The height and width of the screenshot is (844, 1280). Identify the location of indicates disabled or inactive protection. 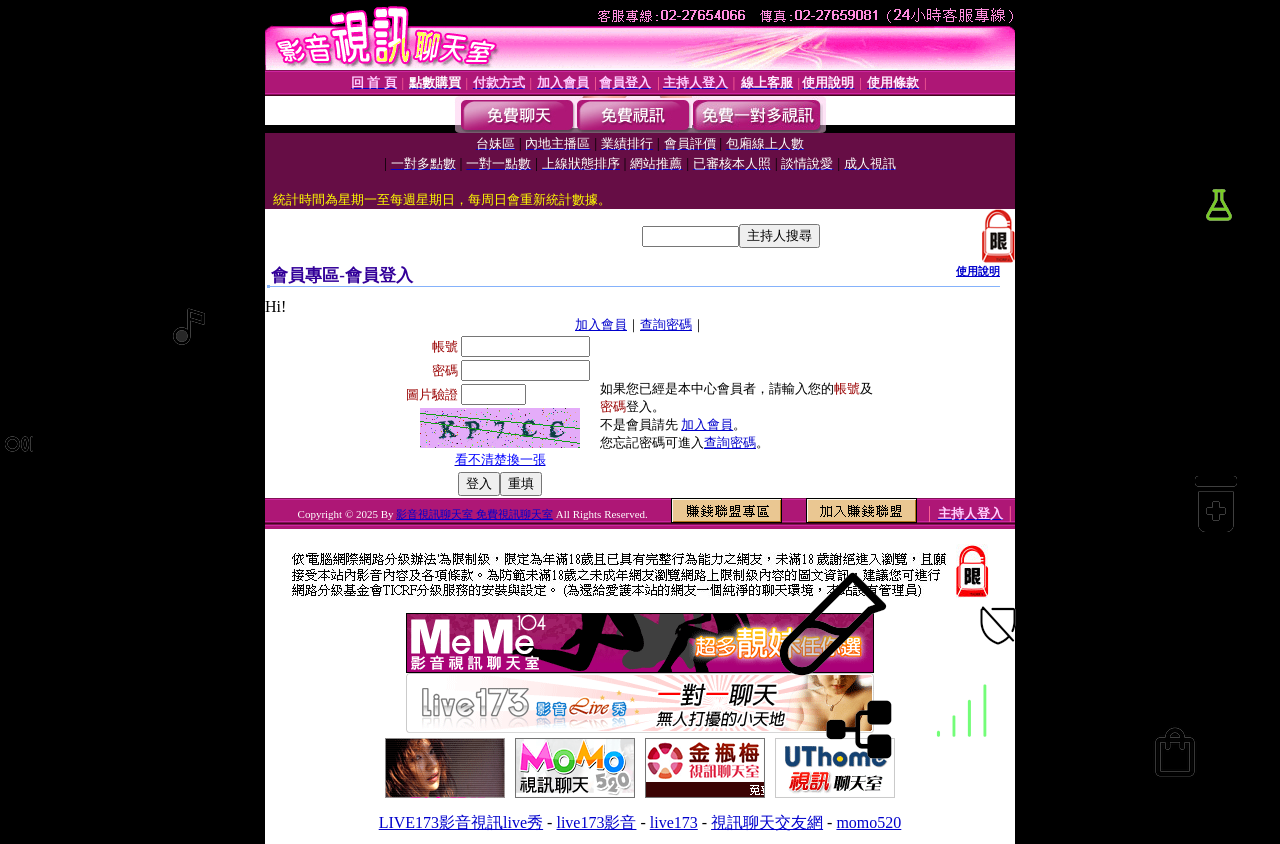
(998, 624).